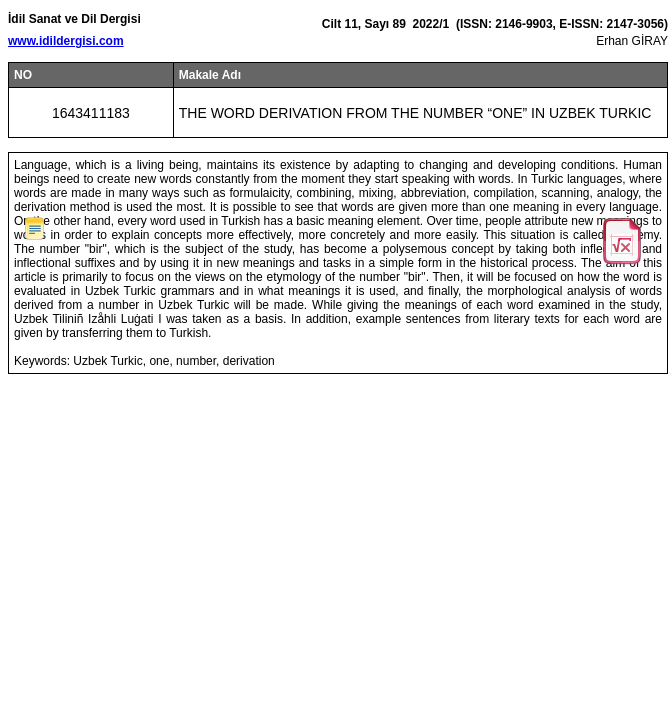 Image resolution: width=668 pixels, height=720 pixels. What do you see at coordinates (622, 241) in the screenshot?
I see `open an opendocument formula template file` at bounding box center [622, 241].